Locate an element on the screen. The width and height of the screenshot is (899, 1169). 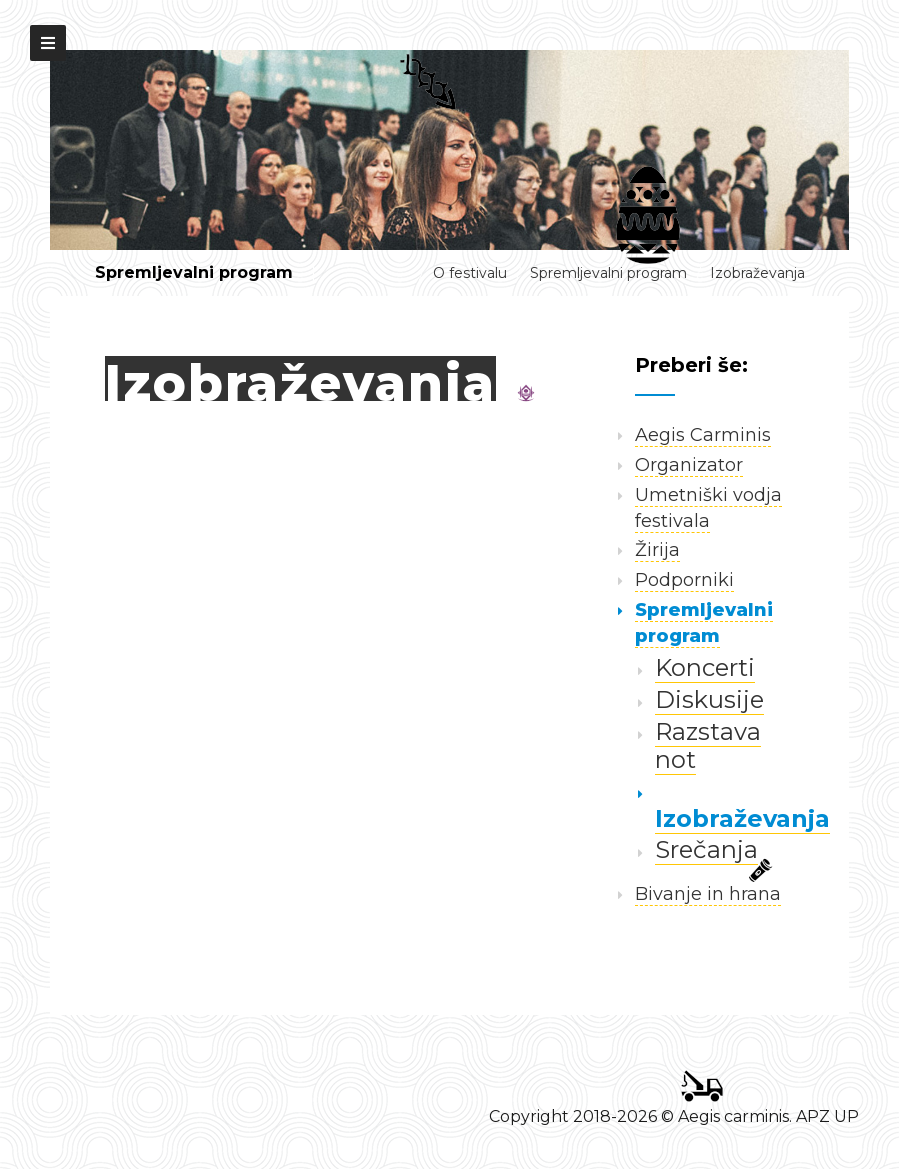
easter or spring seasonal event indicator is located at coordinates (648, 215).